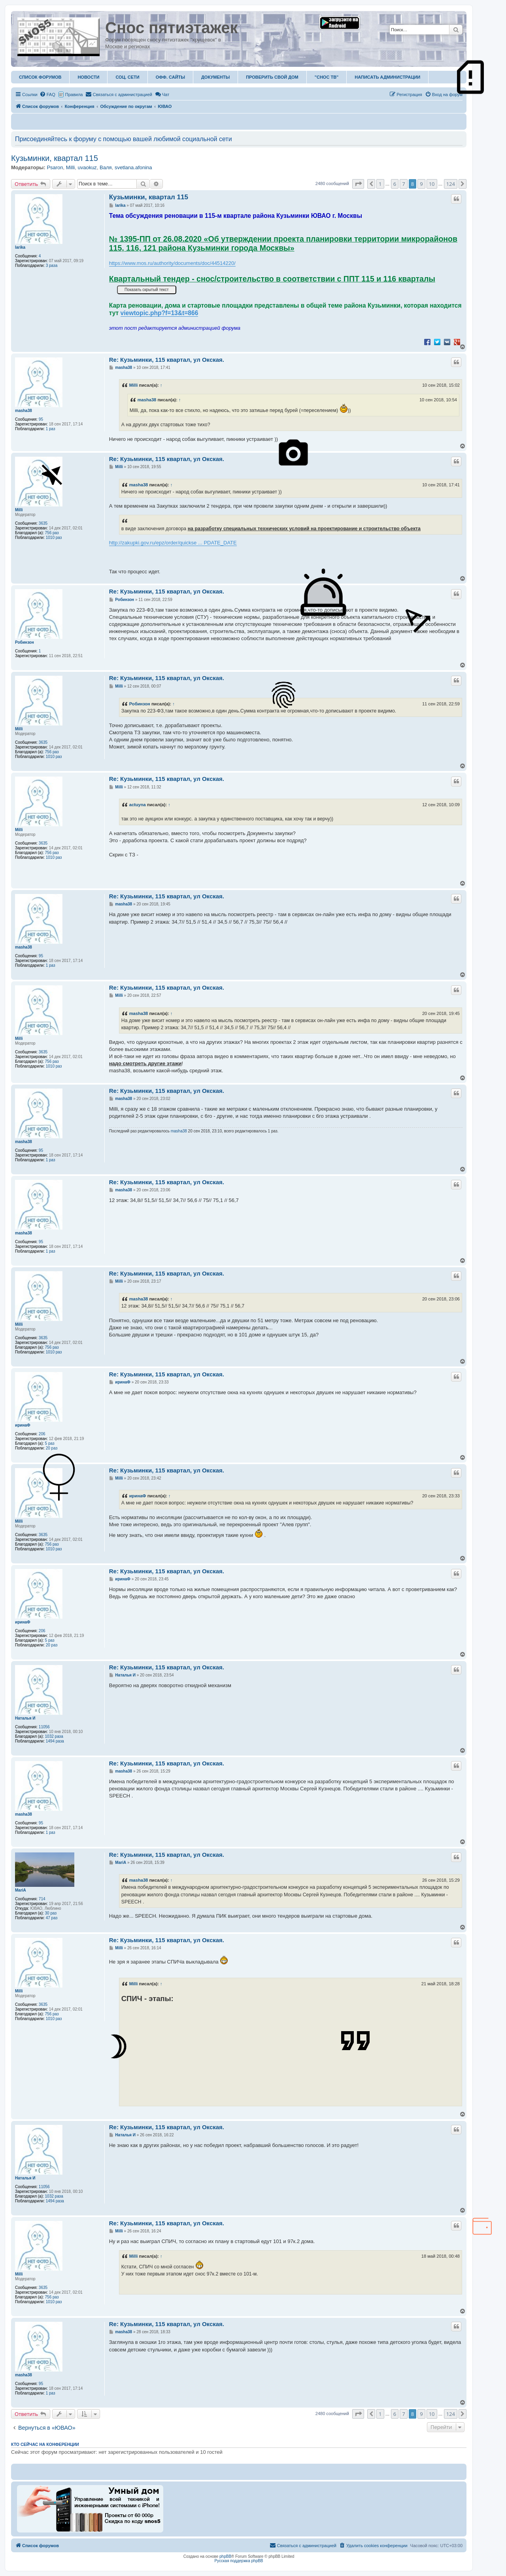  I want to click on take a photo, so click(293, 454).